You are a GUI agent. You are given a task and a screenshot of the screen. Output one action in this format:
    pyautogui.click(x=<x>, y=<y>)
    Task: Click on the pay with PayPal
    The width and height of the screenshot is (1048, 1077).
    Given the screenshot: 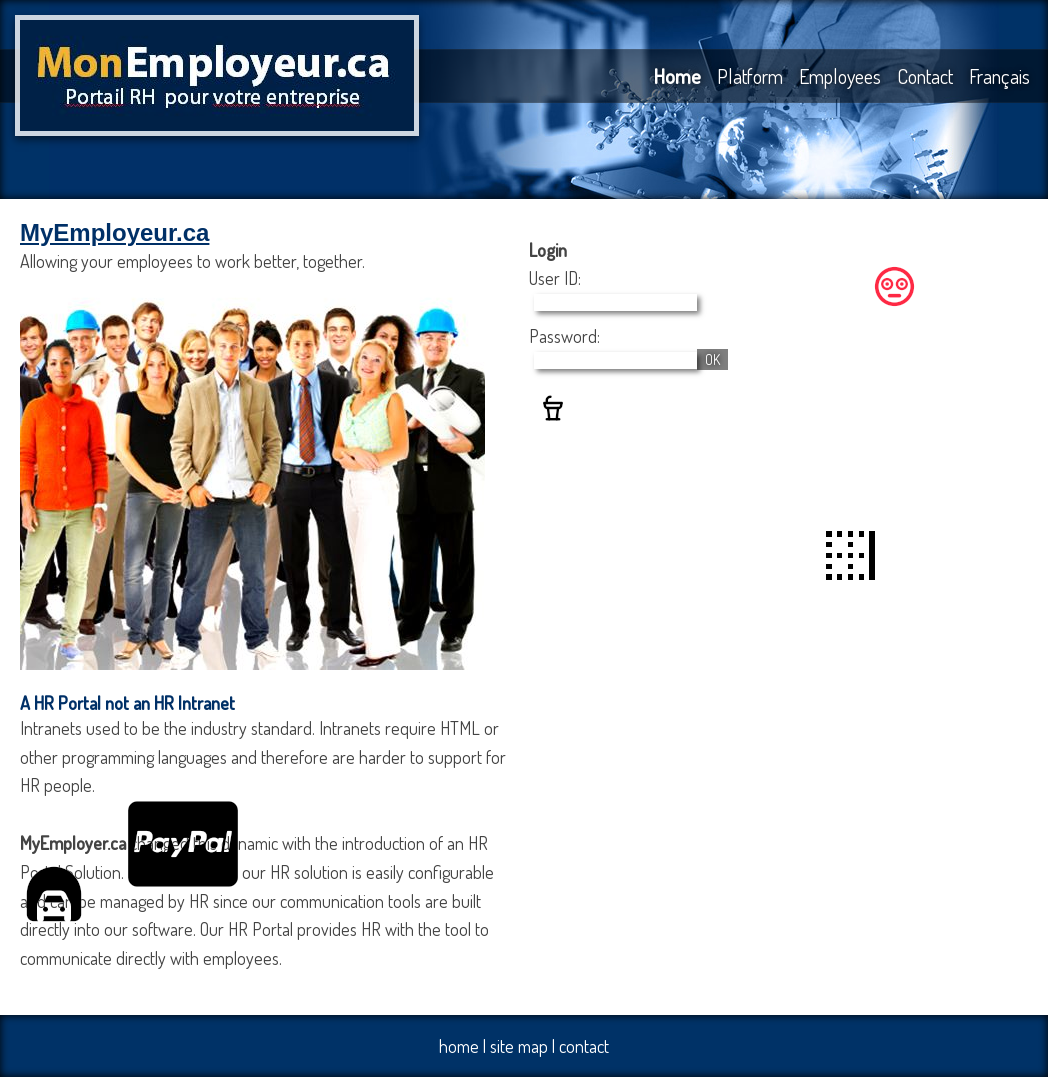 What is the action you would take?
    pyautogui.click(x=183, y=844)
    